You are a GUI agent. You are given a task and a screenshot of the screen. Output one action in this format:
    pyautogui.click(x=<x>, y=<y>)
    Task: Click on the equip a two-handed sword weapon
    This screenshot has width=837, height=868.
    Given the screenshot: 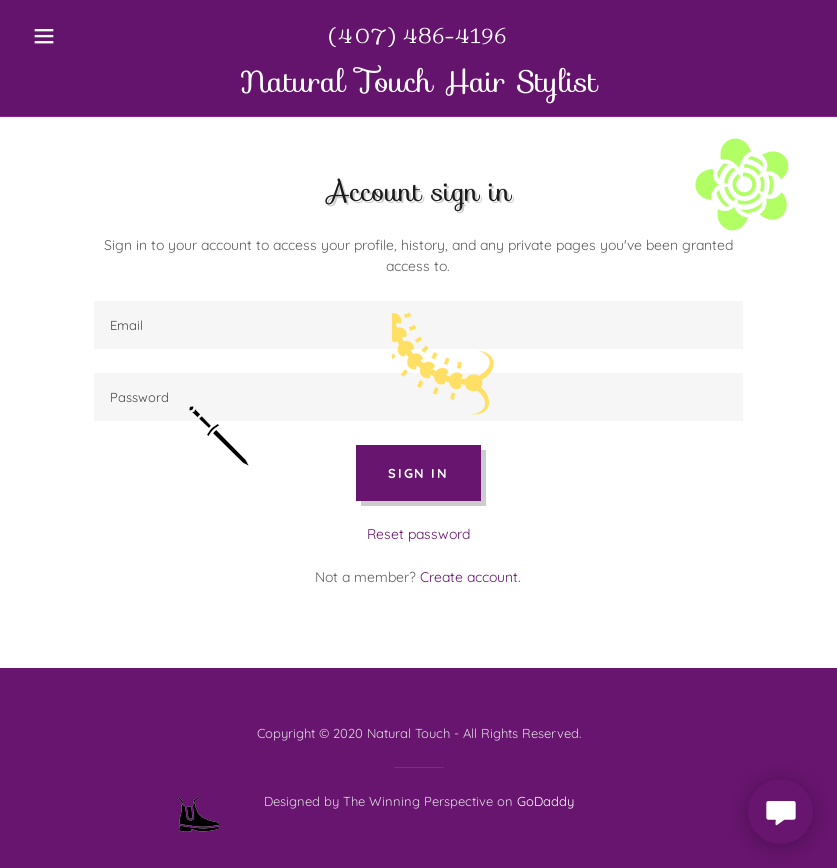 What is the action you would take?
    pyautogui.click(x=219, y=436)
    